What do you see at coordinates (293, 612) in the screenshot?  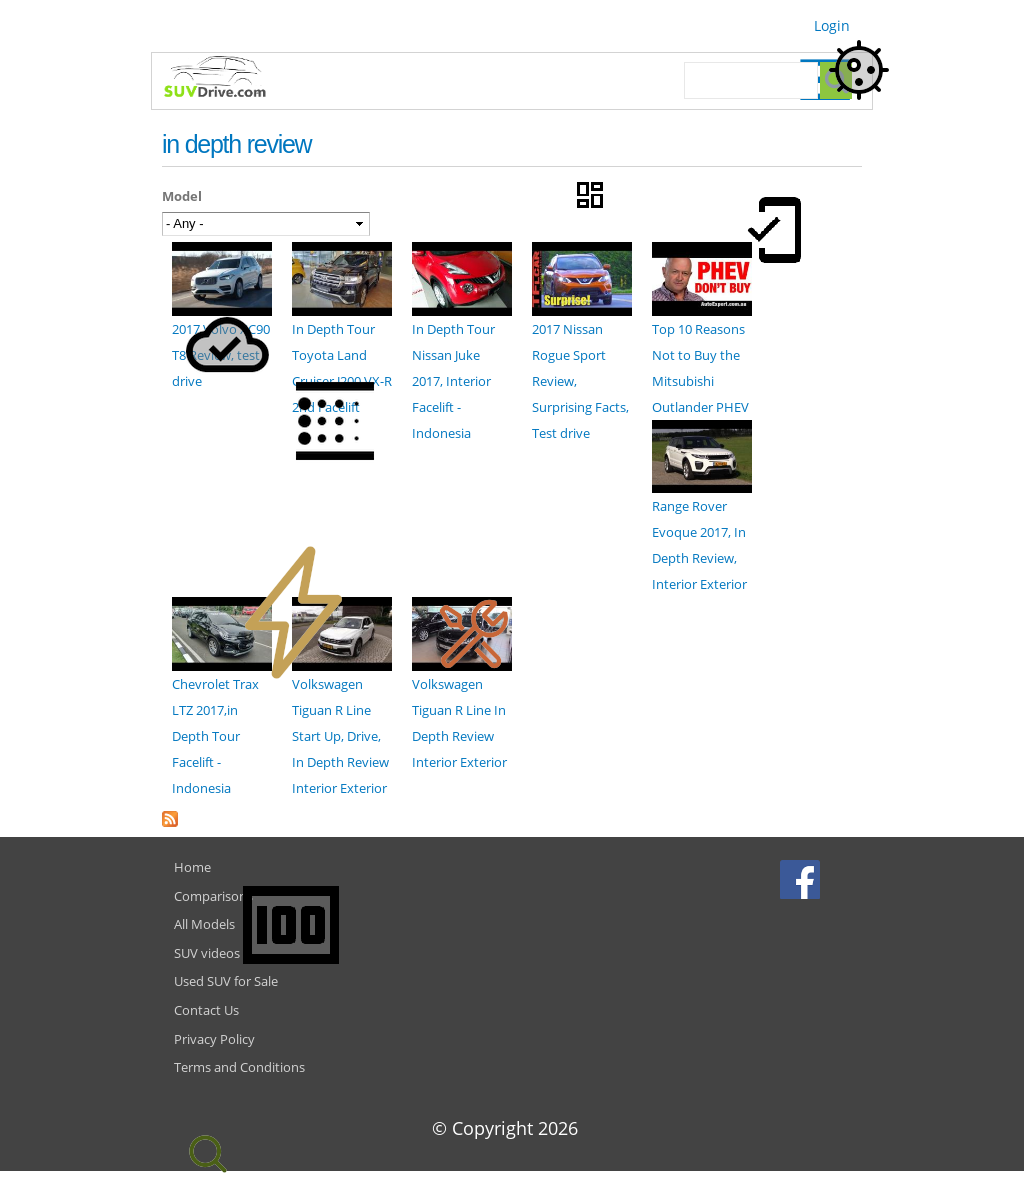 I see `toggle flash on for camera` at bounding box center [293, 612].